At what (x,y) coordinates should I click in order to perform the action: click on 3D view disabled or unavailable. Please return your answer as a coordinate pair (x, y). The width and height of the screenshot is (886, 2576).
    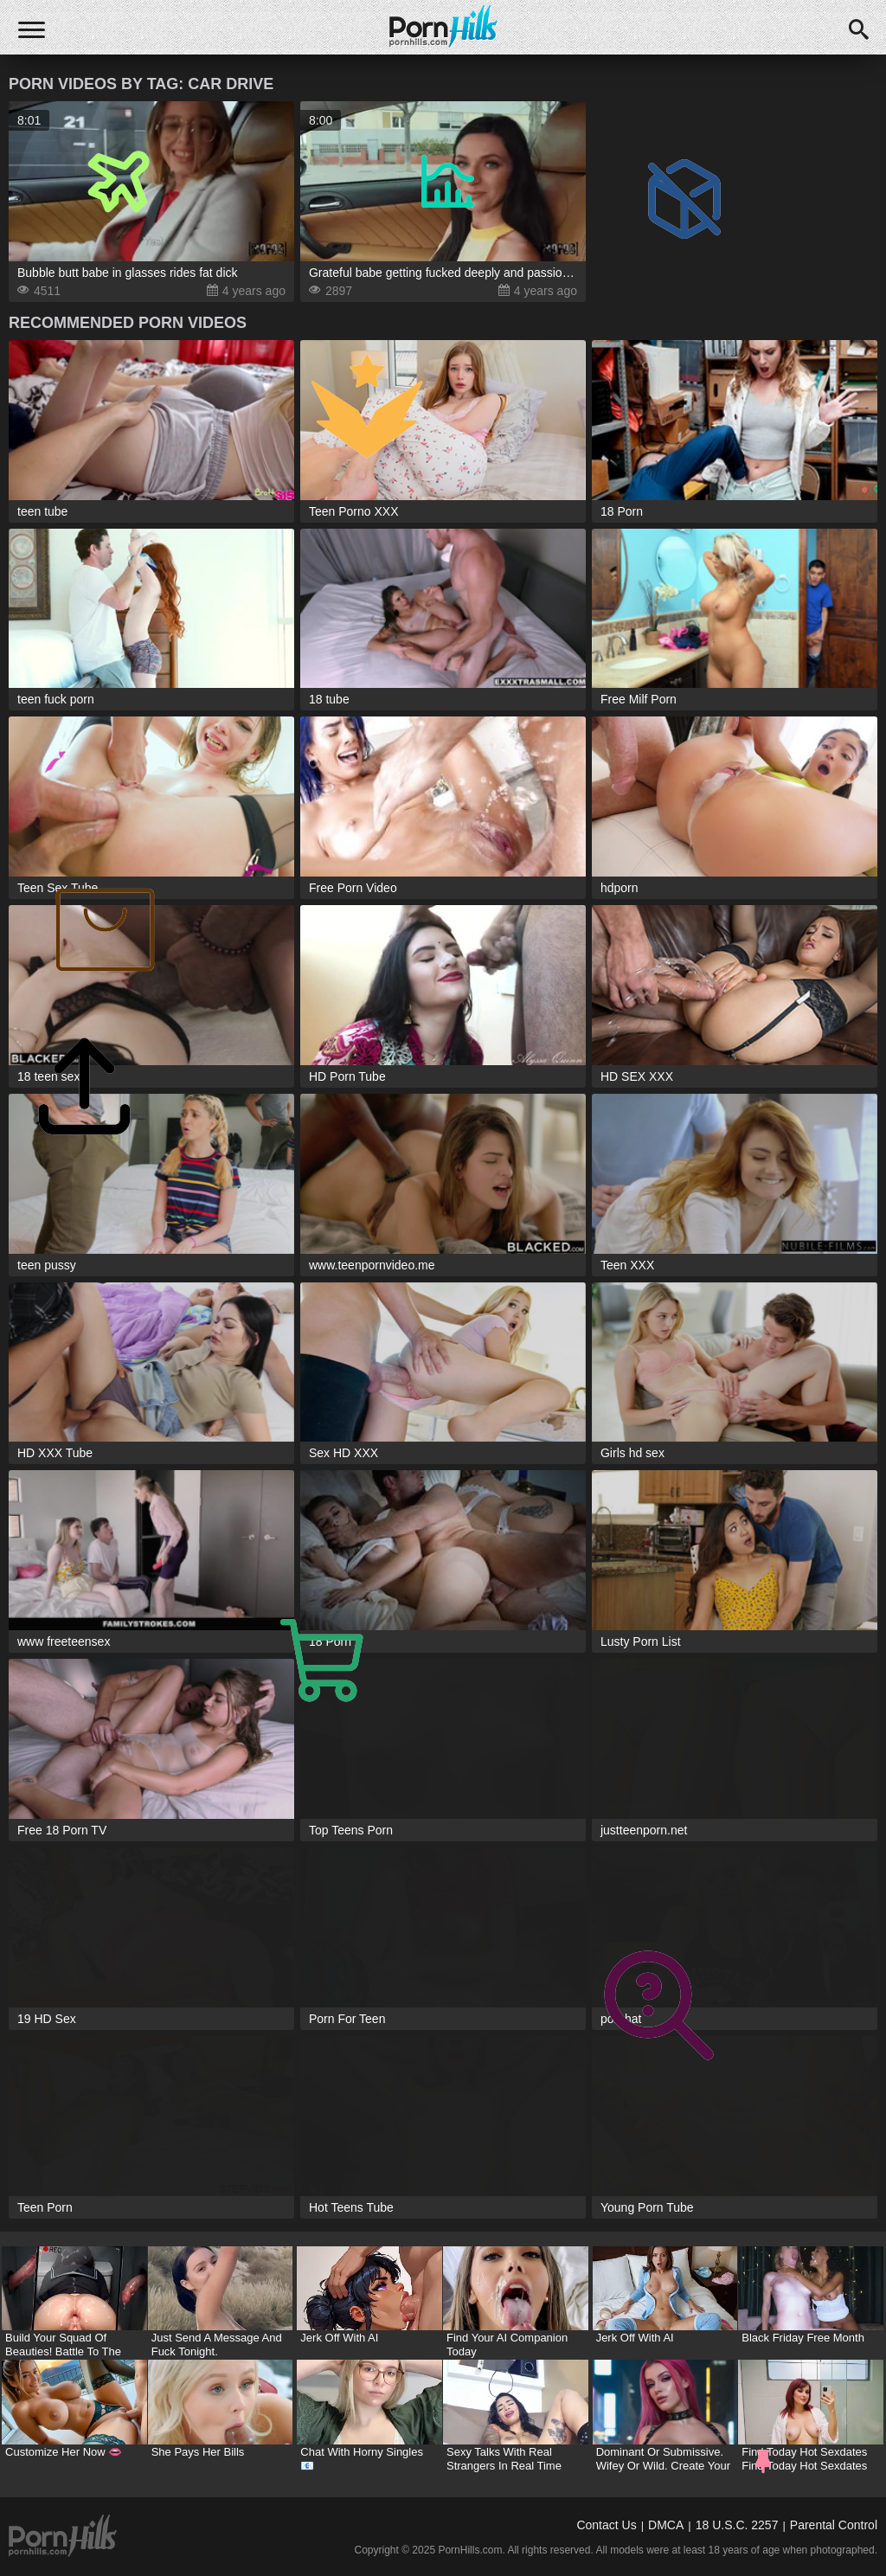
    Looking at the image, I should click on (684, 199).